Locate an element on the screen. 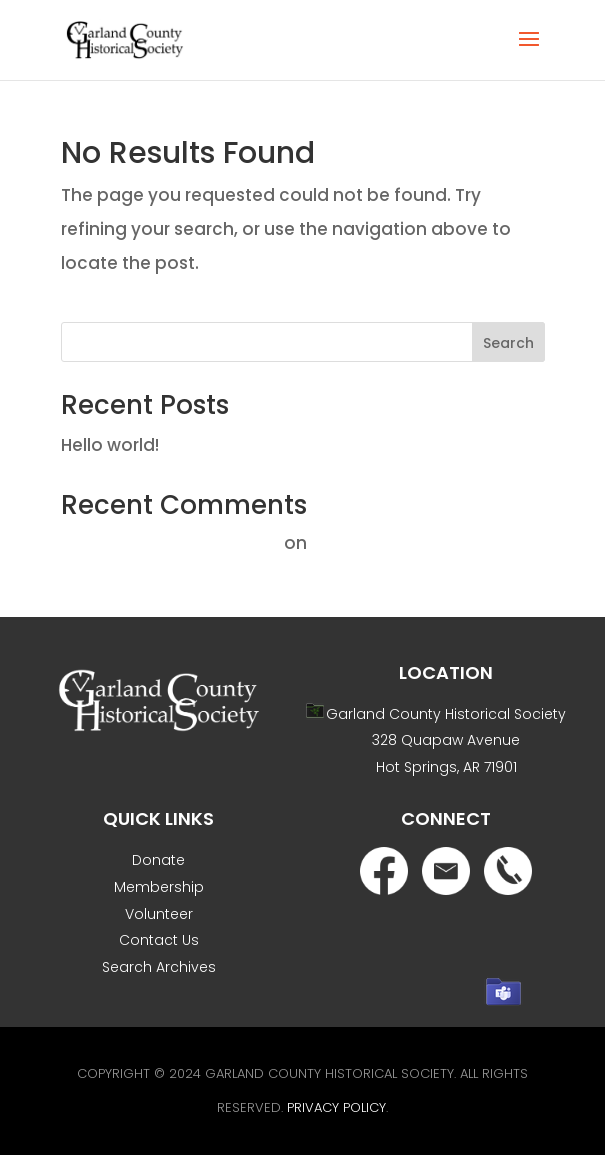  open razer gaming software folder is located at coordinates (315, 711).